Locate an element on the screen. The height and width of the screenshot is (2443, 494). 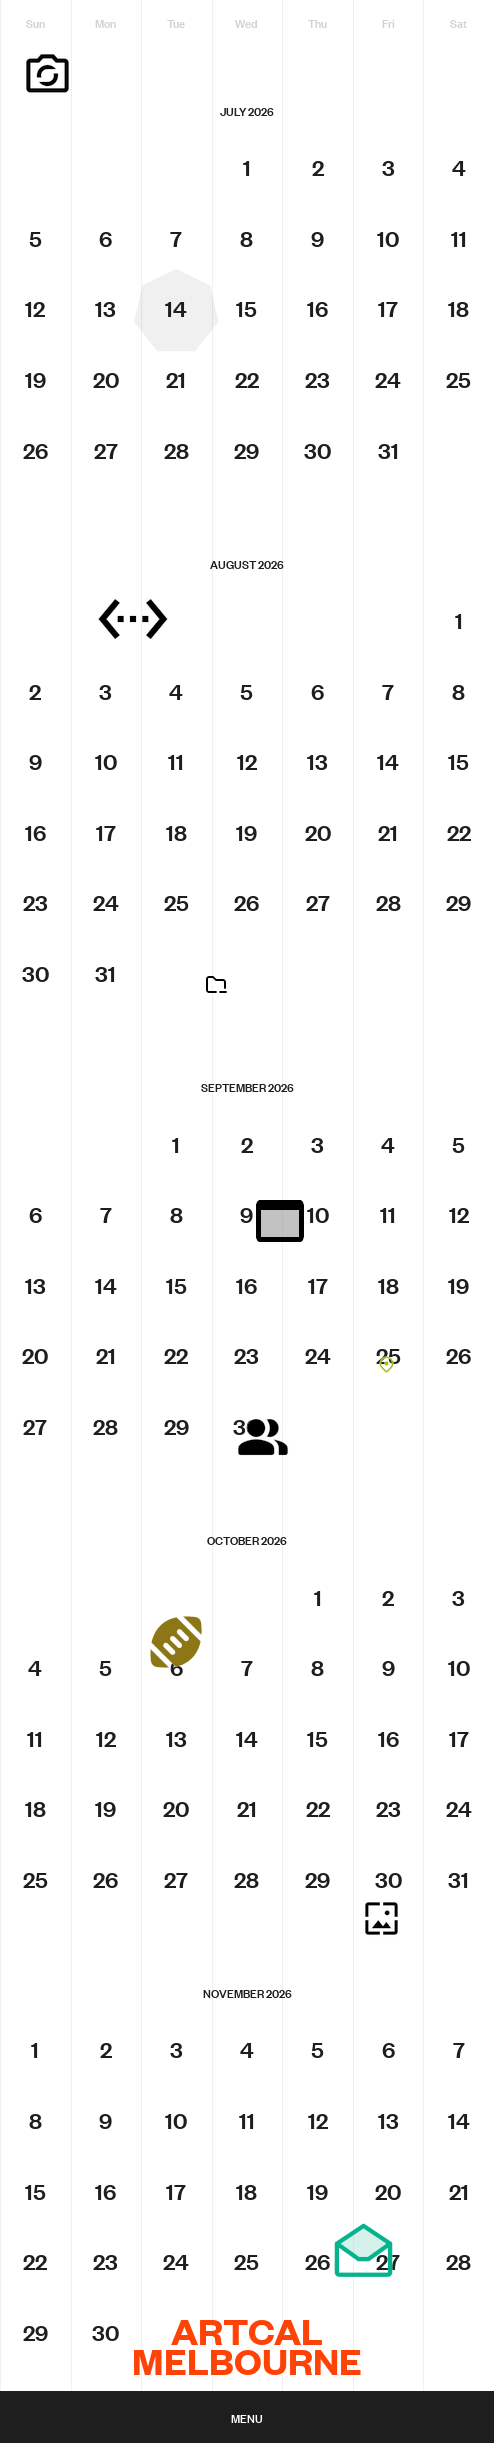
change wallpaper or background image is located at coordinates (381, 1918).